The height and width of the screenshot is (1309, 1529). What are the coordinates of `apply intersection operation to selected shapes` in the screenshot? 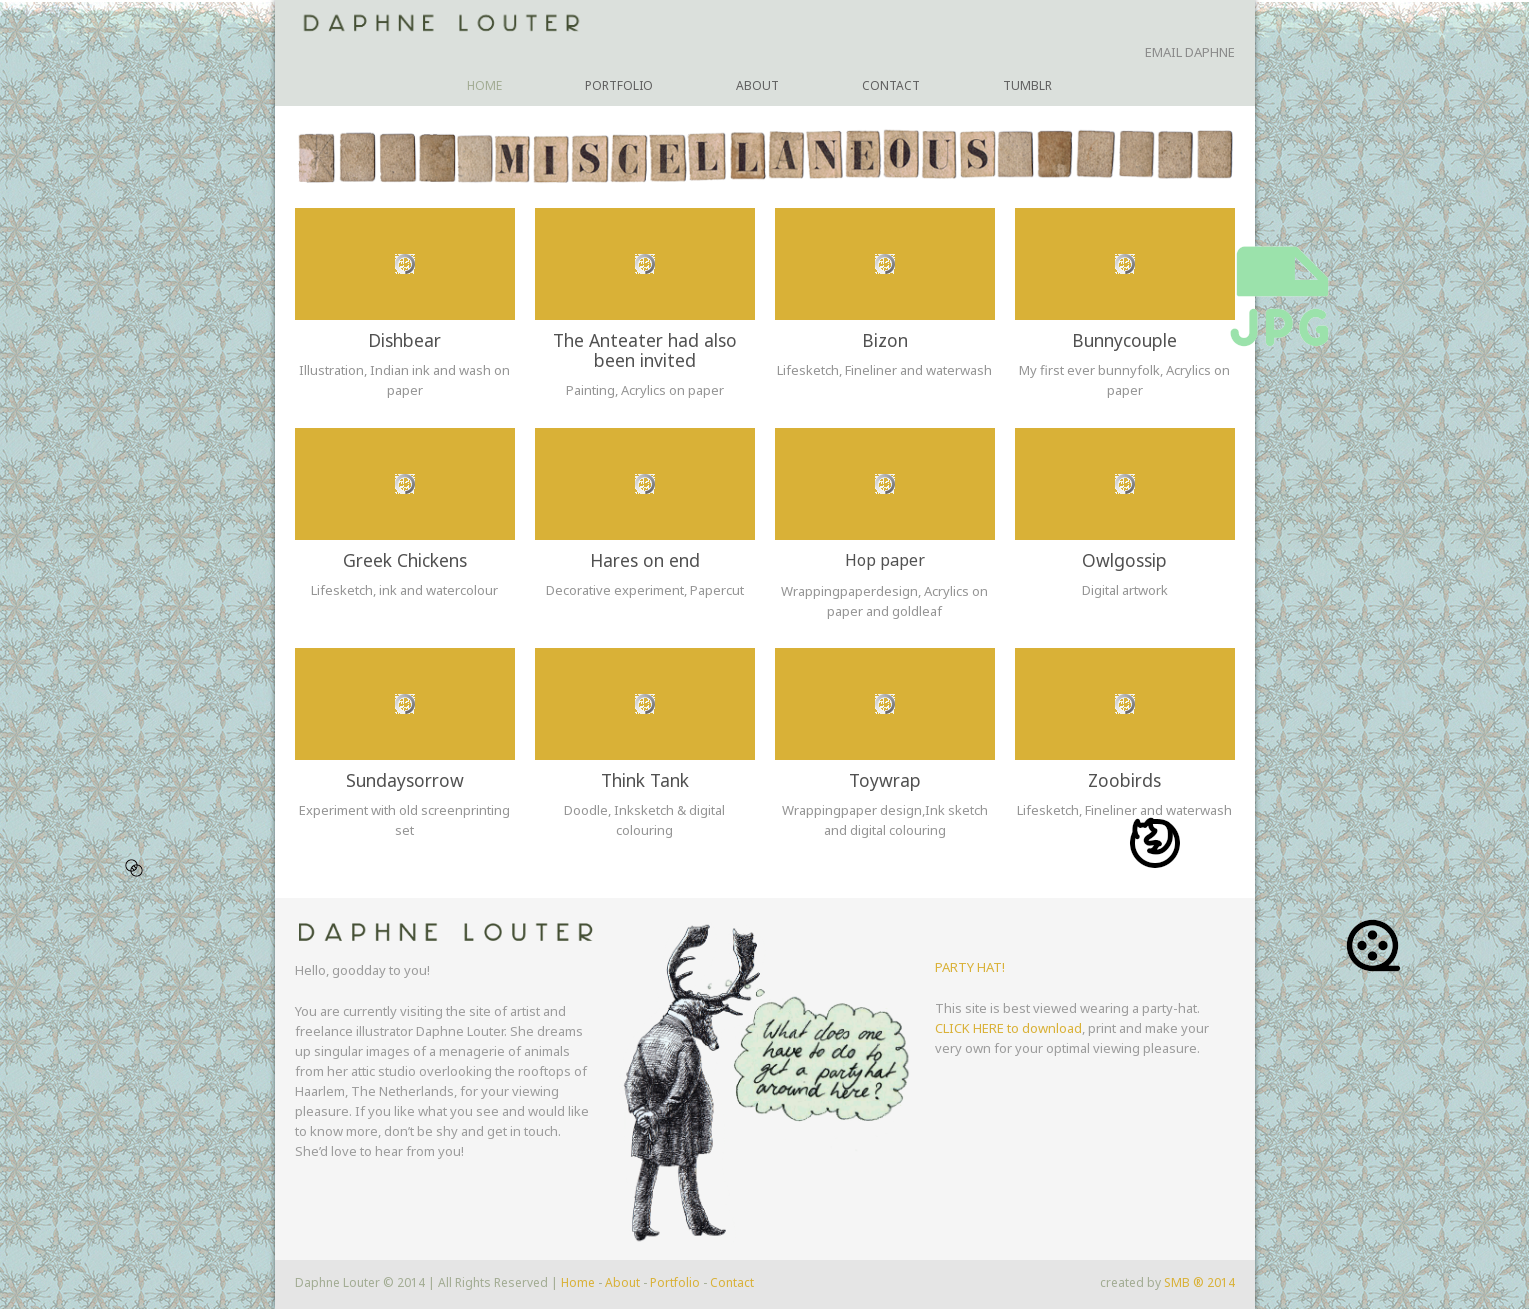 It's located at (134, 868).